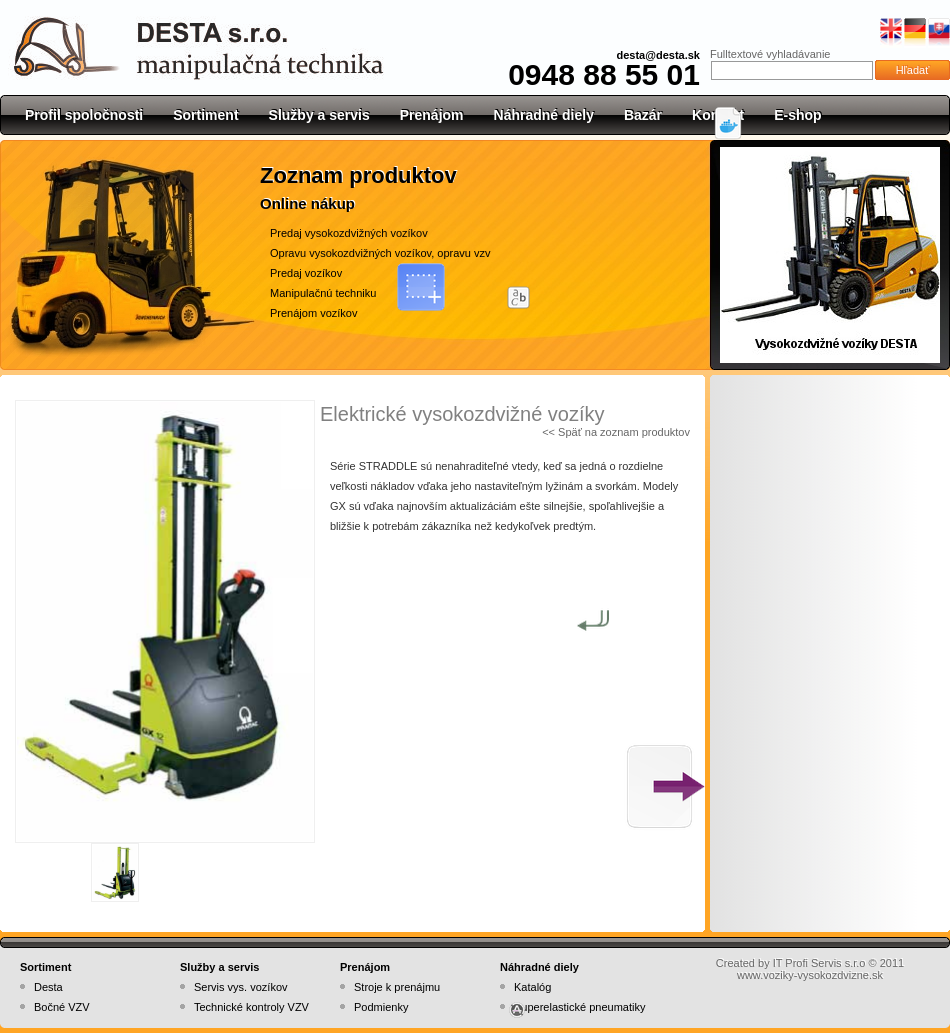 This screenshot has width=950, height=1033. Describe the element at coordinates (592, 618) in the screenshot. I see `reply to all recipients of an email` at that location.